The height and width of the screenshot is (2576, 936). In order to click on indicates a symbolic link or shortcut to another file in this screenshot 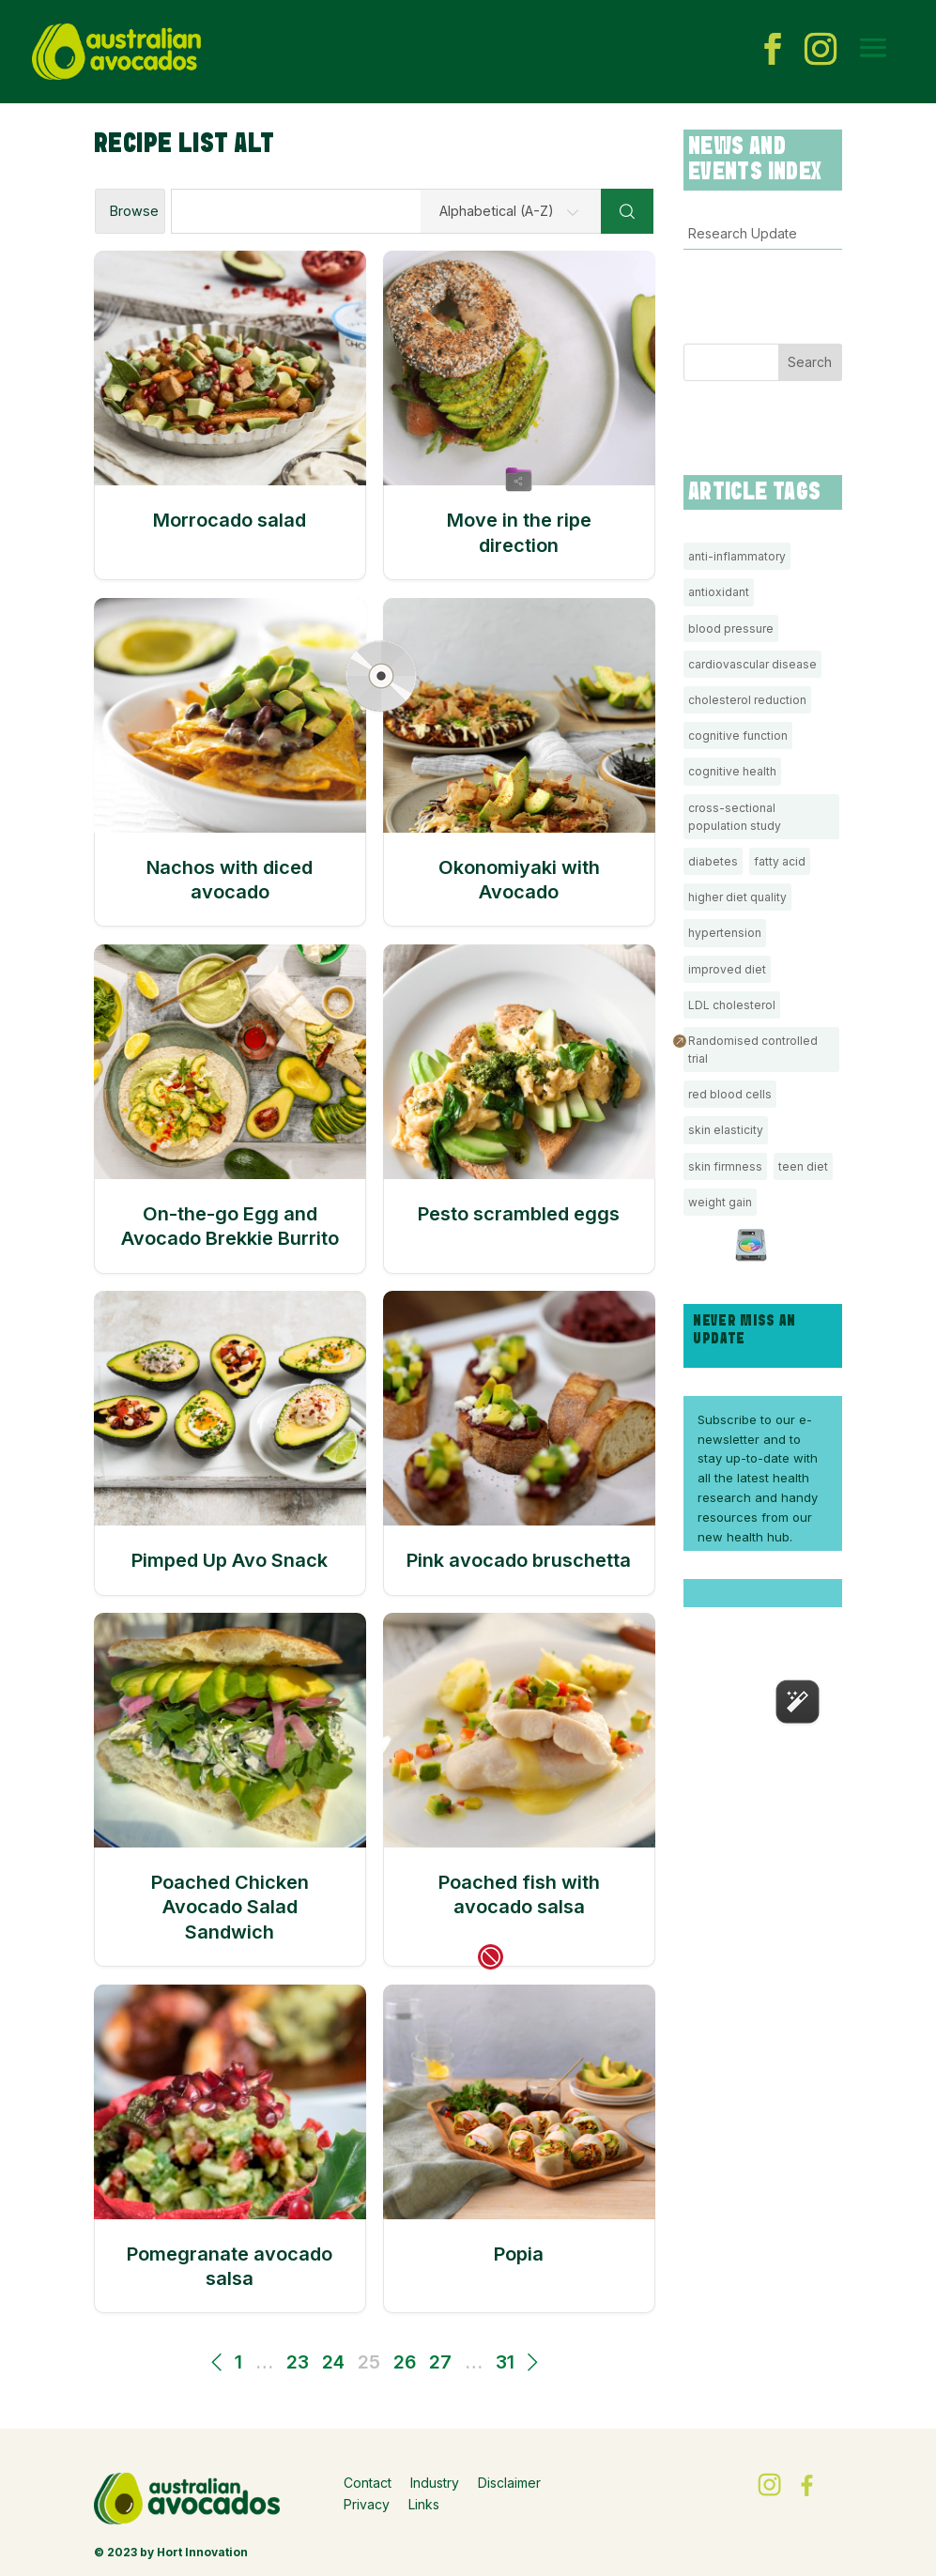, I will do `click(680, 1041)`.